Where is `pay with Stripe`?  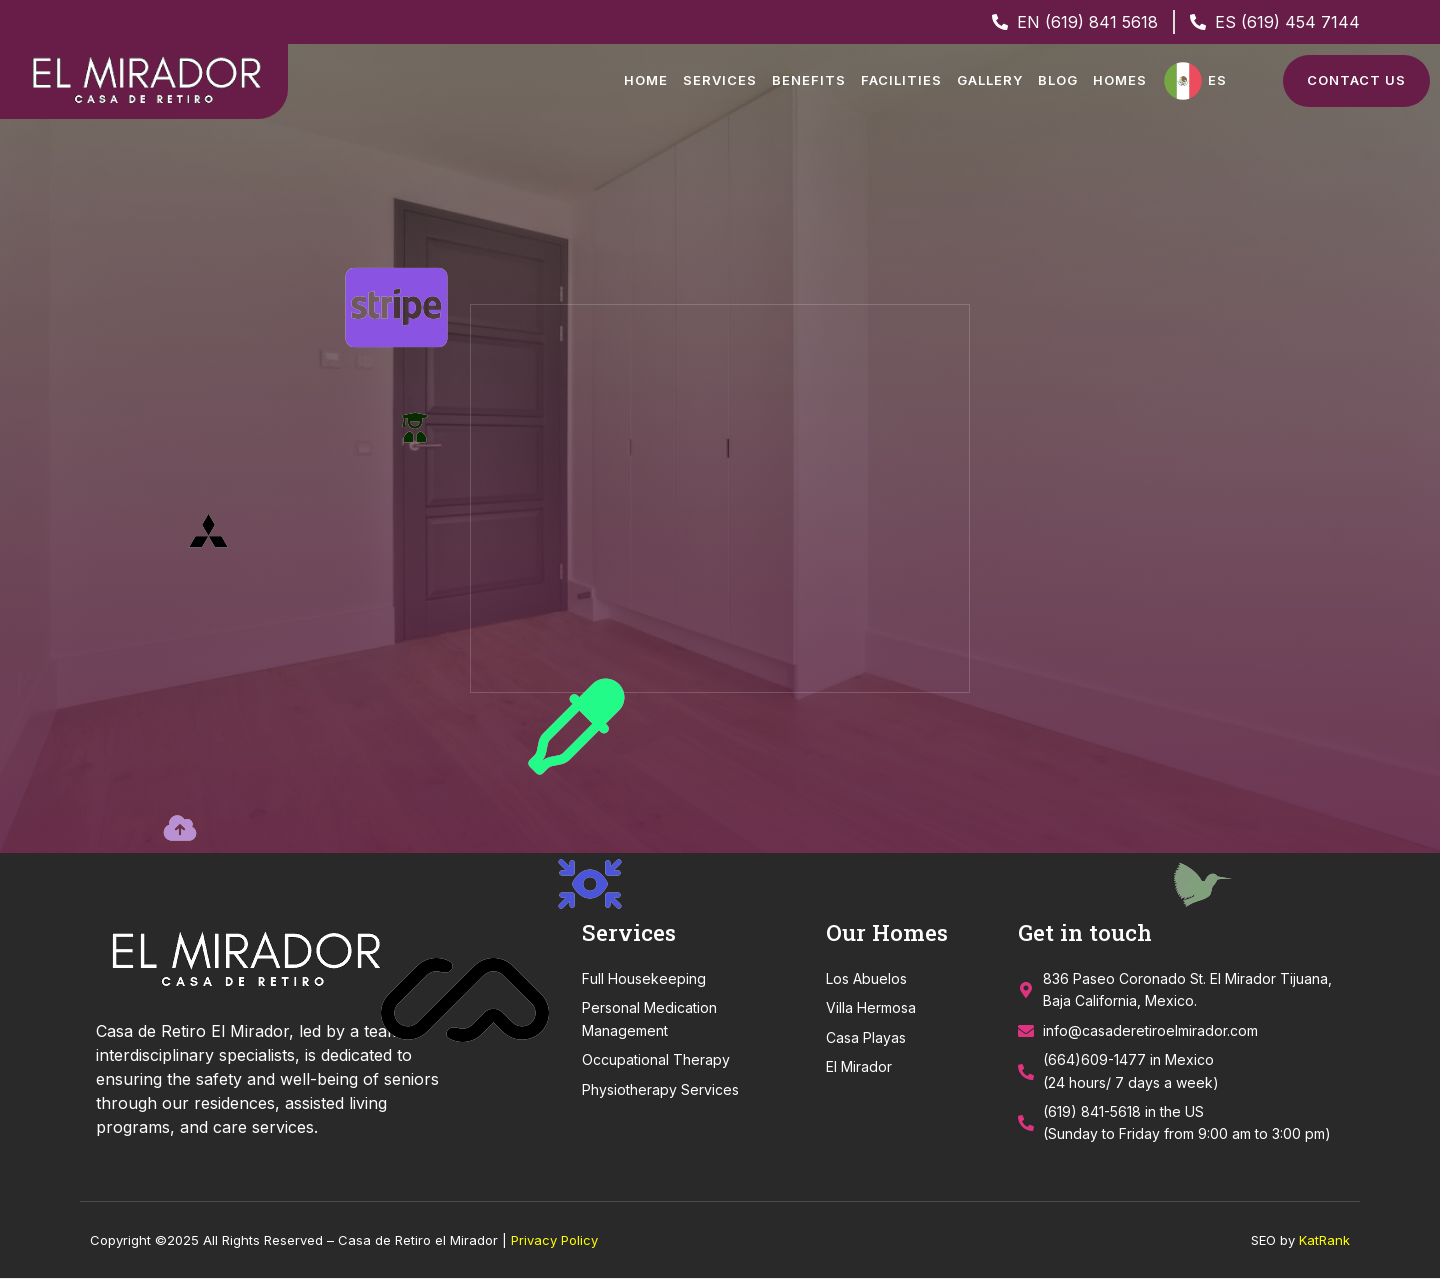 pay with Stripe is located at coordinates (396, 307).